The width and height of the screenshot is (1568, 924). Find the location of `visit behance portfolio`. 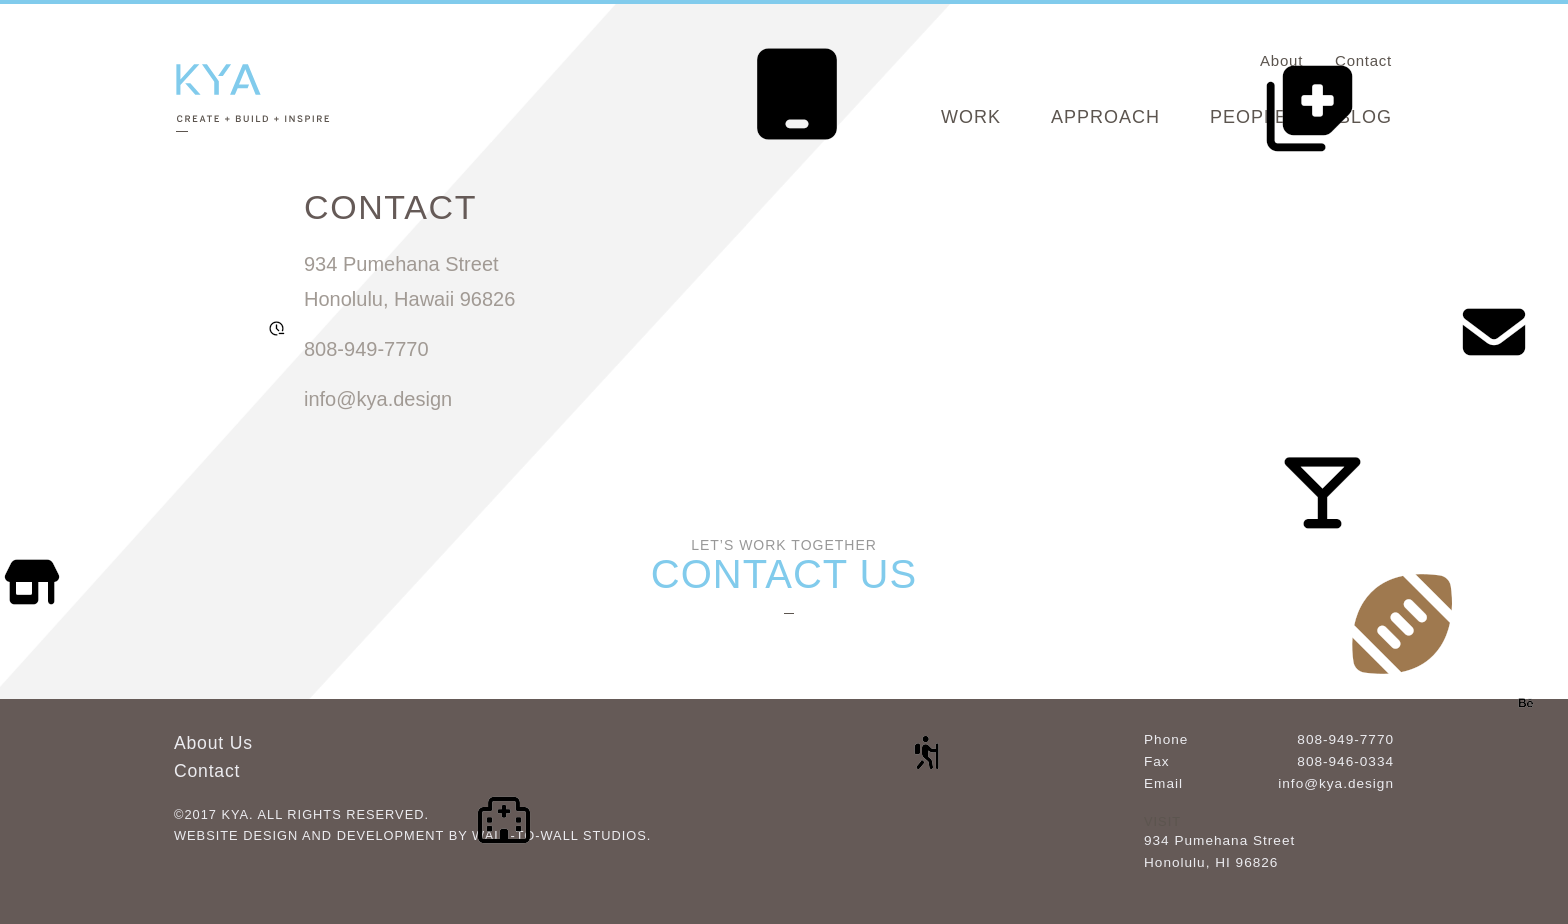

visit behance portfolio is located at coordinates (1526, 703).